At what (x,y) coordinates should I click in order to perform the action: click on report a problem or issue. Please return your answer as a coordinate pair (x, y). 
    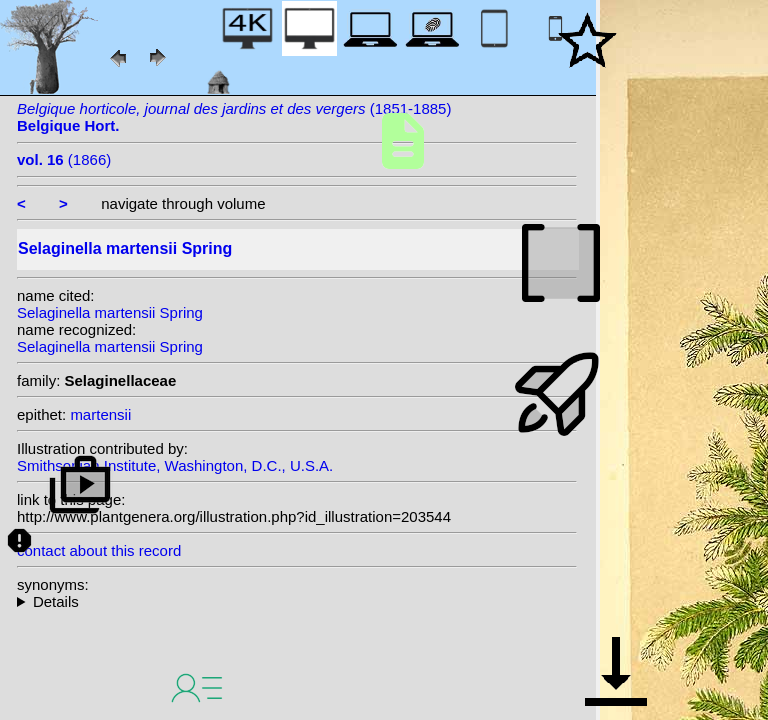
    Looking at the image, I should click on (19, 540).